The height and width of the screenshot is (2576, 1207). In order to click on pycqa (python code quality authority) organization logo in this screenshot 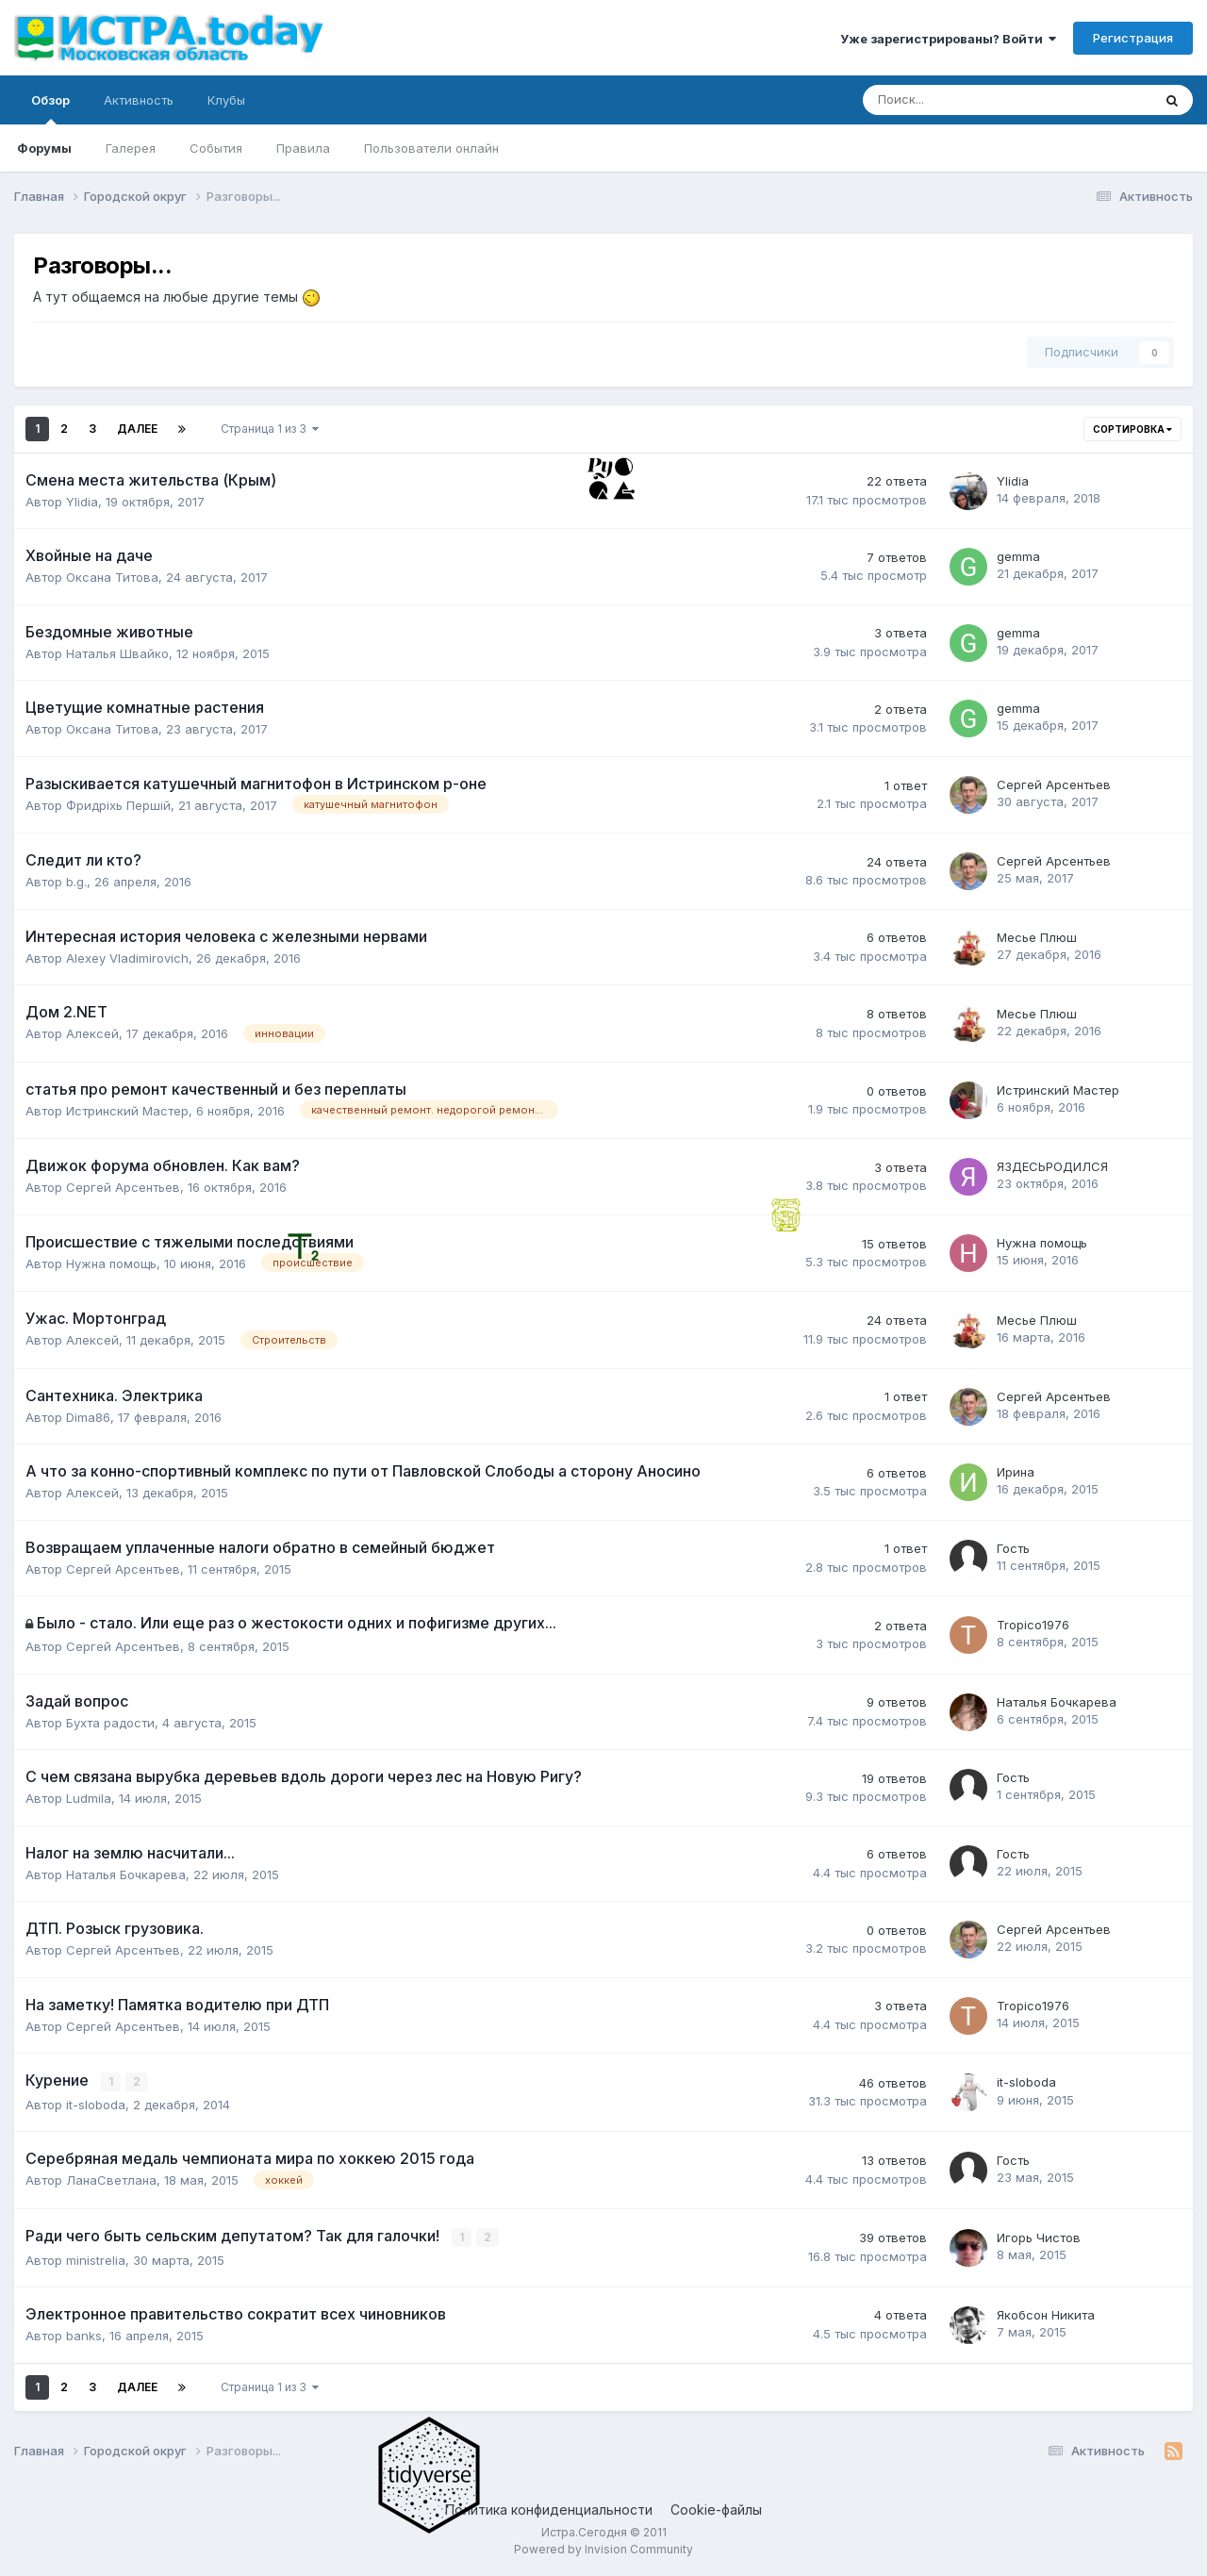, I will do `click(610, 478)`.